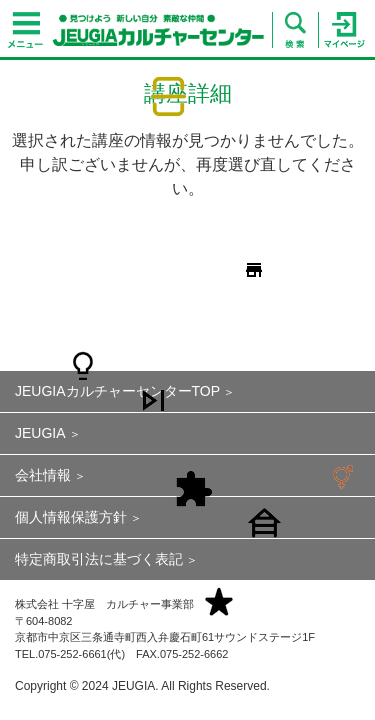 This screenshot has width=375, height=720. I want to click on find nearby stores or shopping locations, so click(254, 270).